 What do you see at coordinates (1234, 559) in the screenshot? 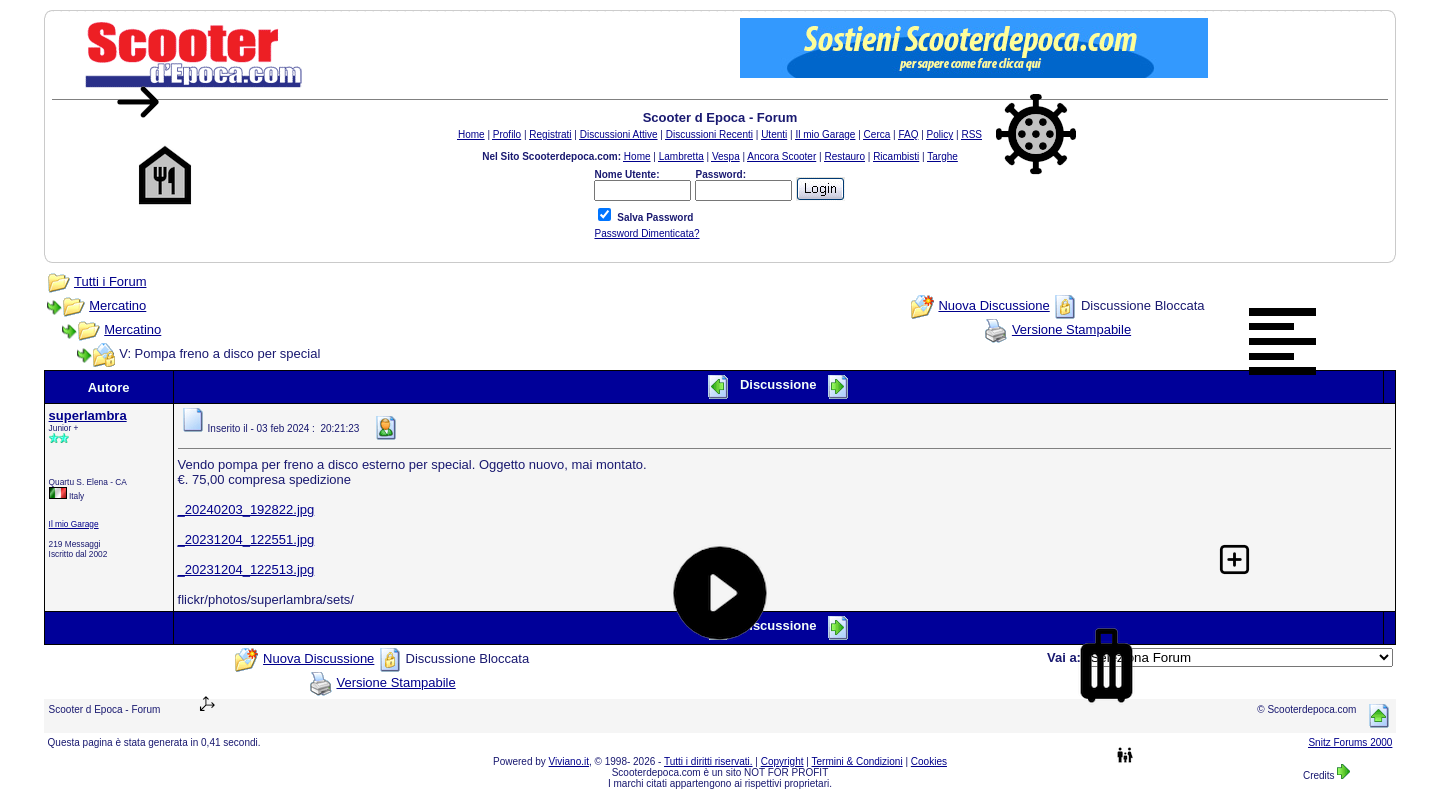
I see `add a new item or entry` at bounding box center [1234, 559].